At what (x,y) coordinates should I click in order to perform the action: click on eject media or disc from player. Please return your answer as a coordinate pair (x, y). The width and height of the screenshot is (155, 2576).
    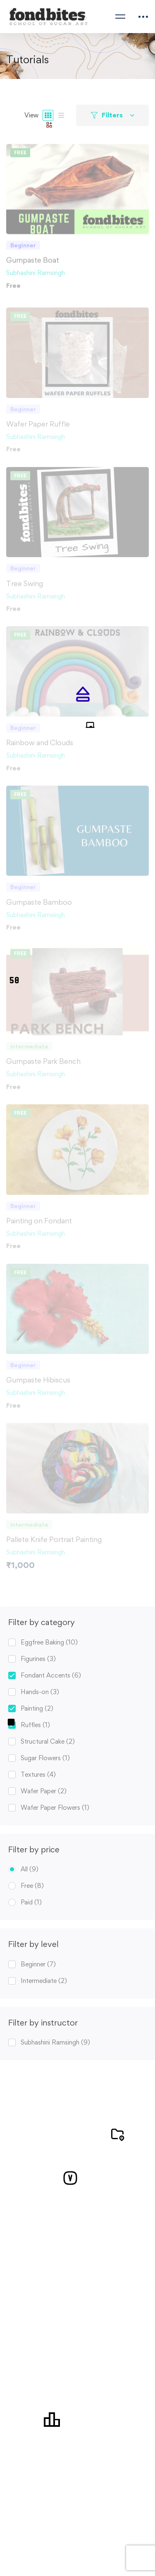
    Looking at the image, I should click on (83, 694).